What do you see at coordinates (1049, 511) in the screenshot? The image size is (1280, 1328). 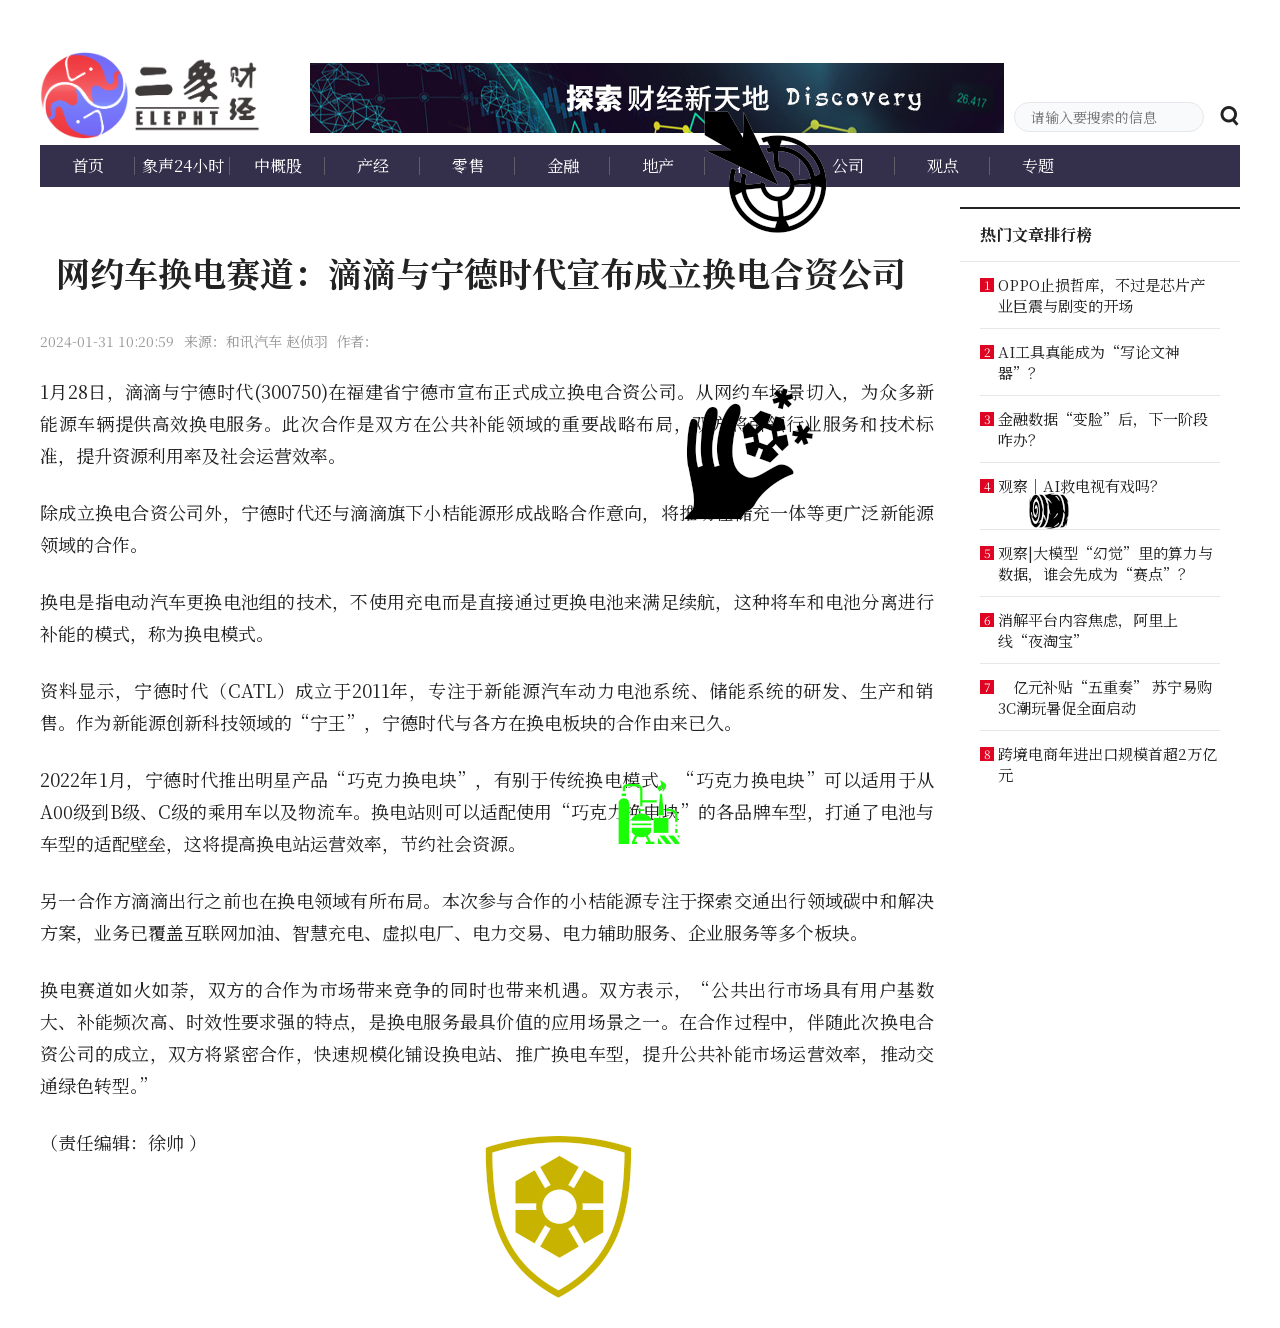 I see `hay bale resource in farming simulation game` at bounding box center [1049, 511].